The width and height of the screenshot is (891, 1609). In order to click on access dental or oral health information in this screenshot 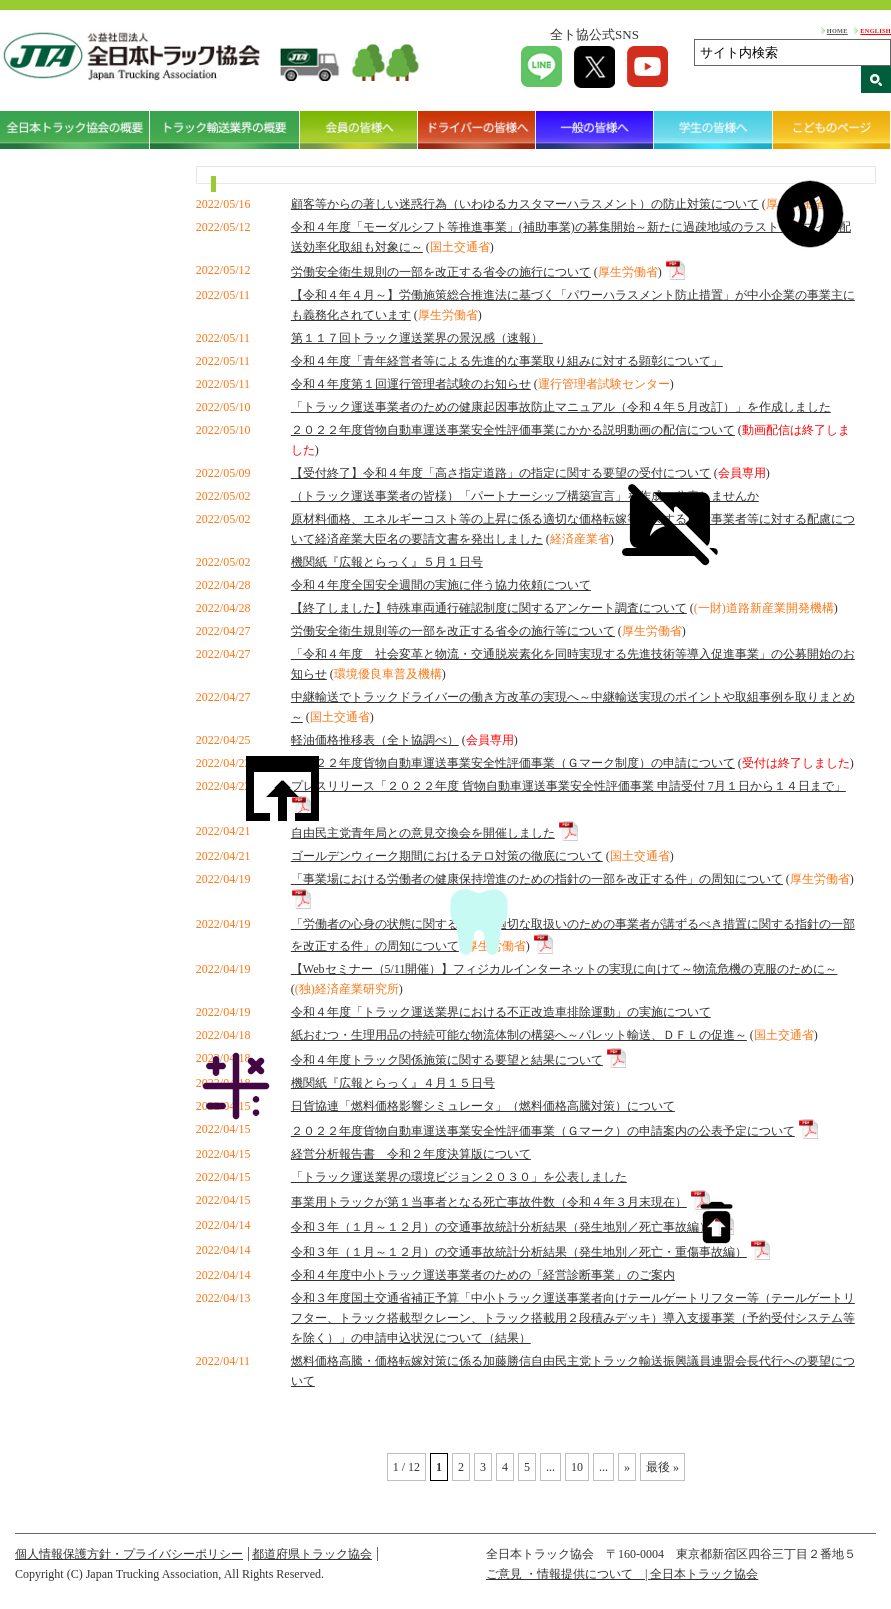, I will do `click(479, 922)`.